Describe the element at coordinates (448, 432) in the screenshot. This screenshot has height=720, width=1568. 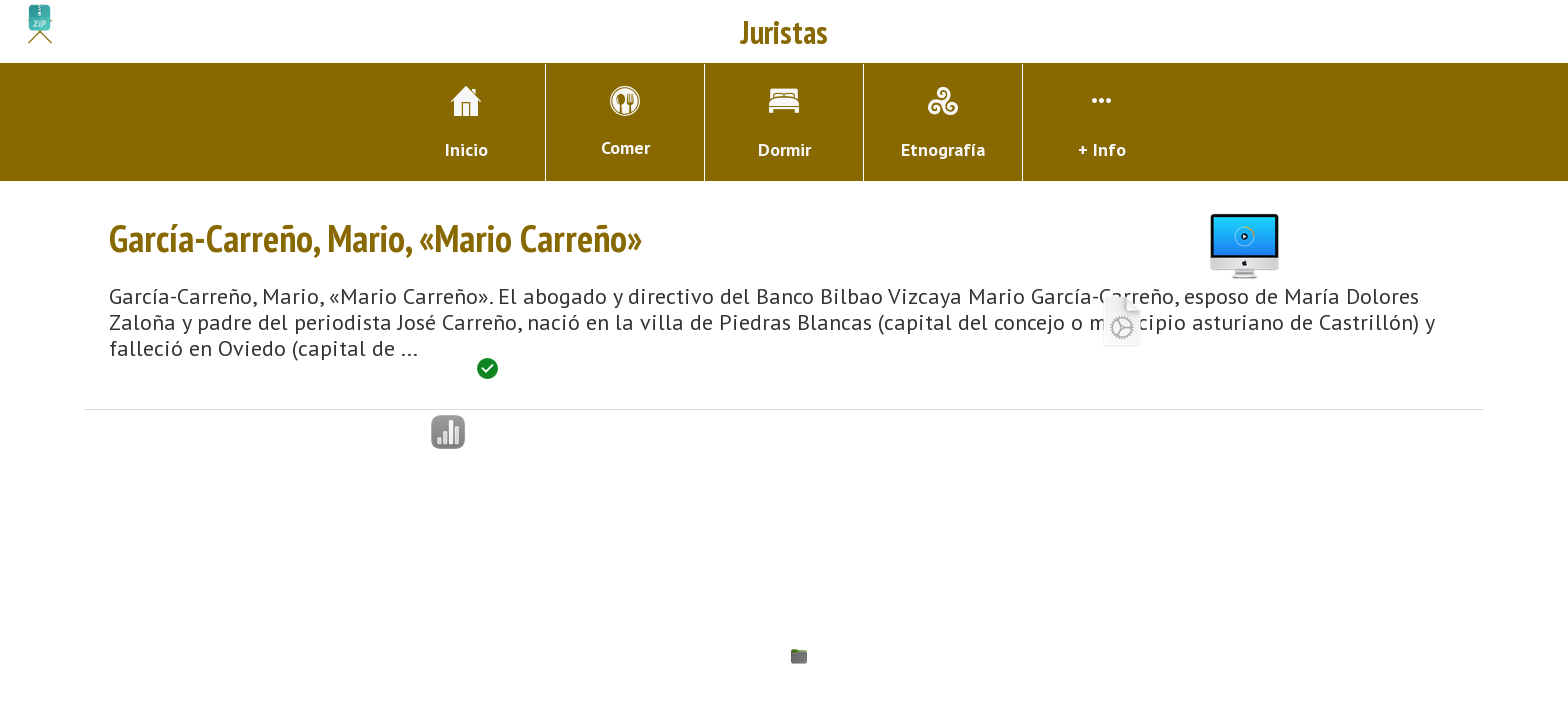
I see `open numbers spreadsheet app` at that location.